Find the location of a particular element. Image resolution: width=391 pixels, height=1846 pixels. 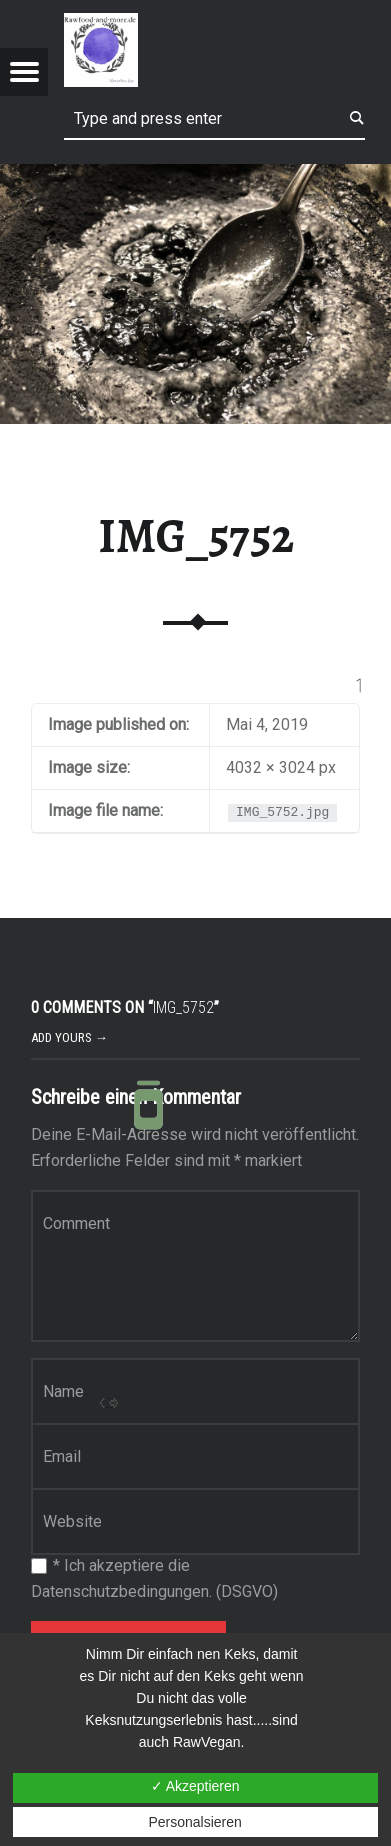

store or save items in a container is located at coordinates (148, 1106).